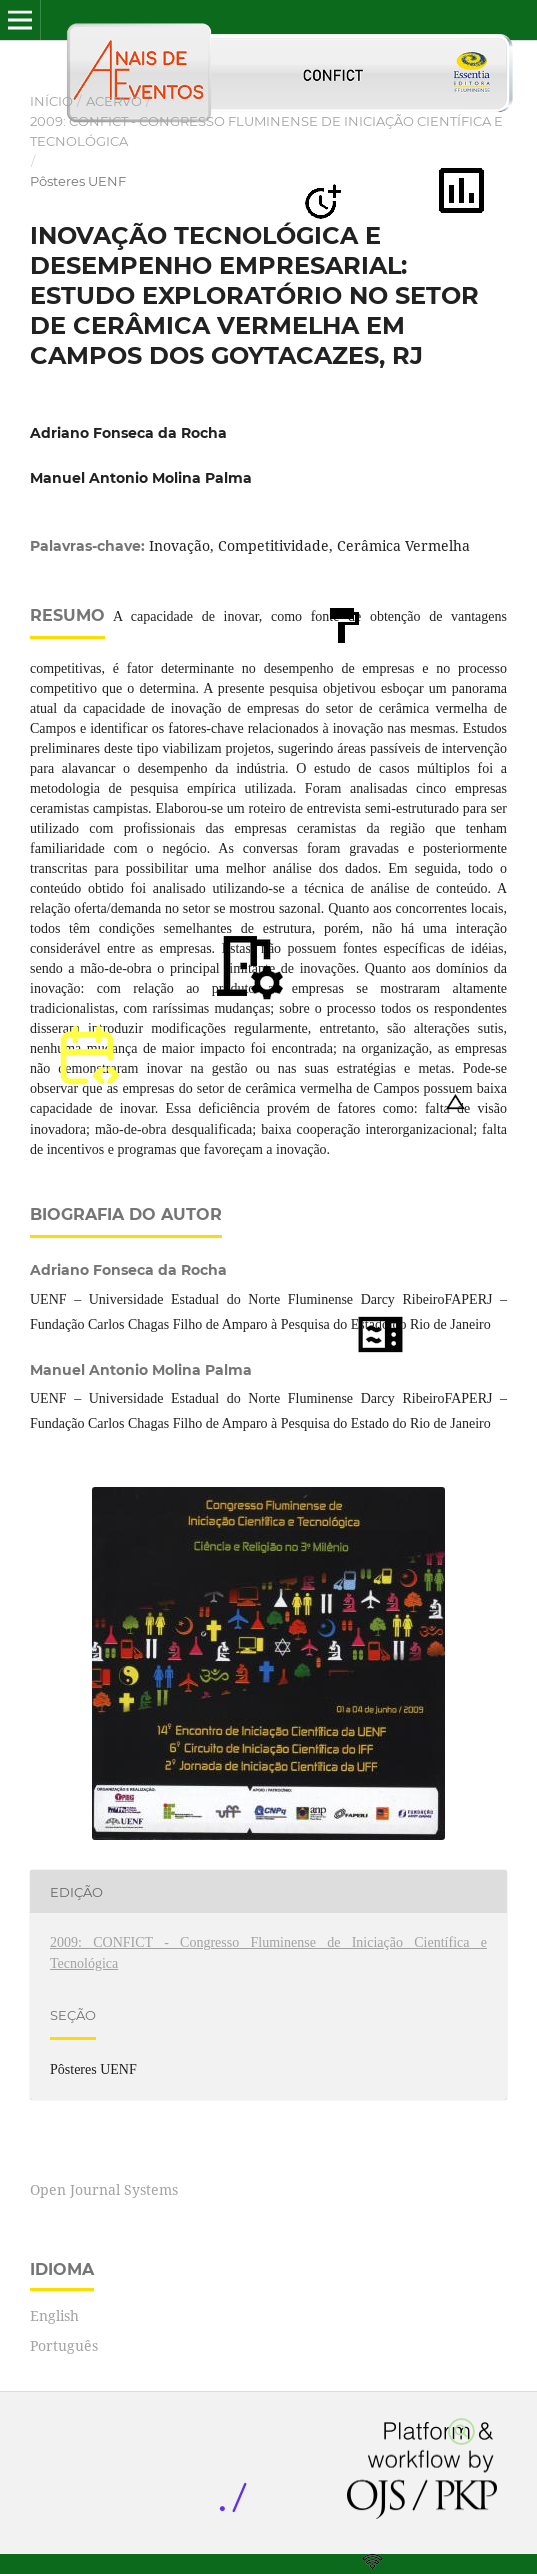 This screenshot has width=537, height=2574. What do you see at coordinates (461, 2431) in the screenshot?
I see `tap to search` at bounding box center [461, 2431].